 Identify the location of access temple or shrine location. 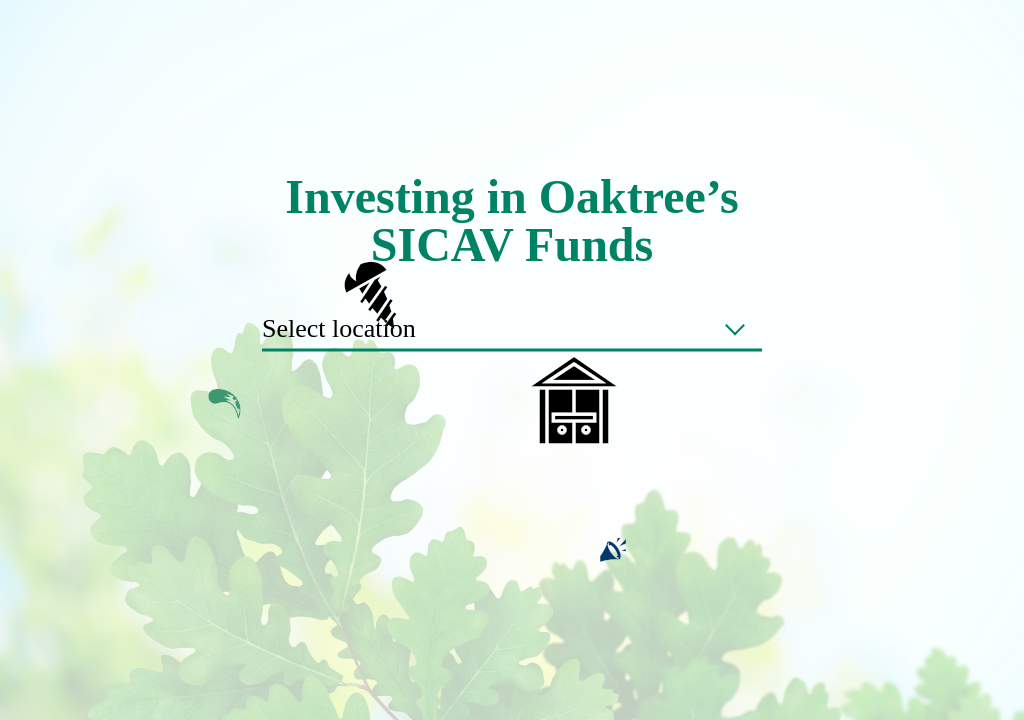
(574, 400).